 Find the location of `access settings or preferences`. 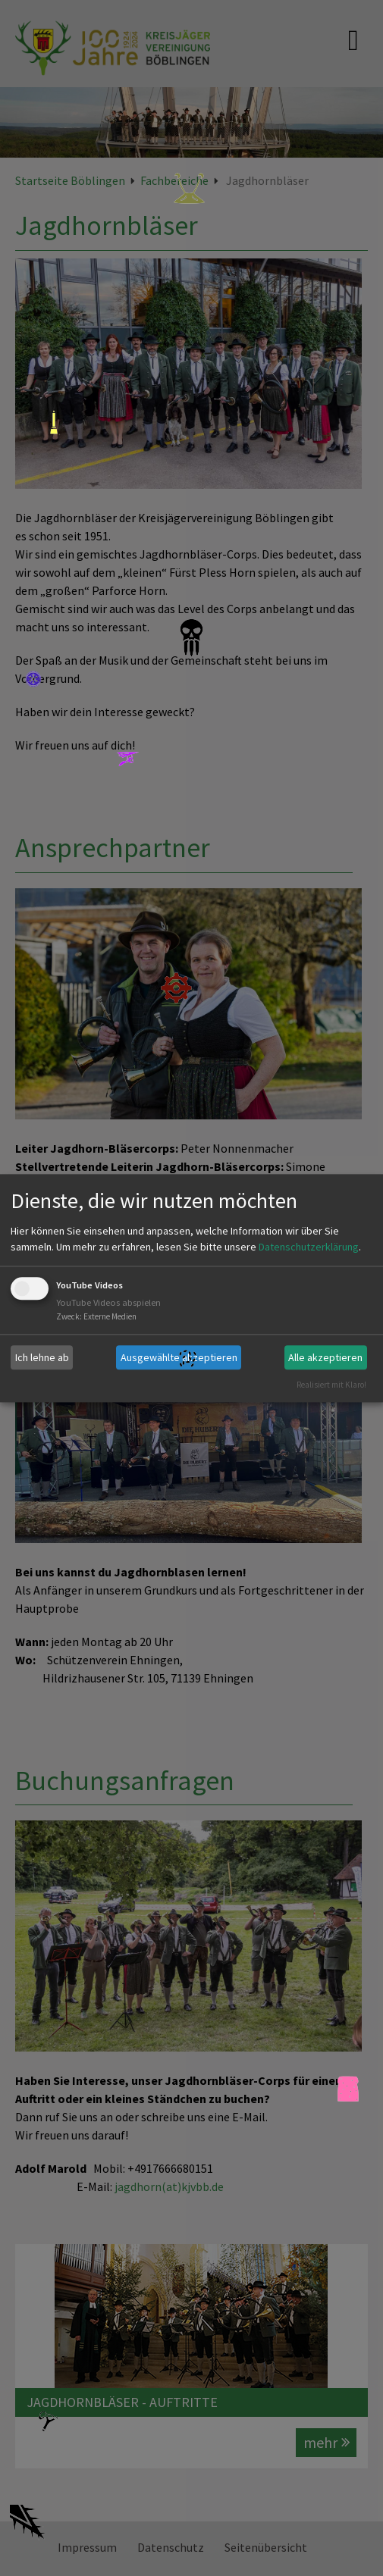

access settings or preferences is located at coordinates (176, 988).